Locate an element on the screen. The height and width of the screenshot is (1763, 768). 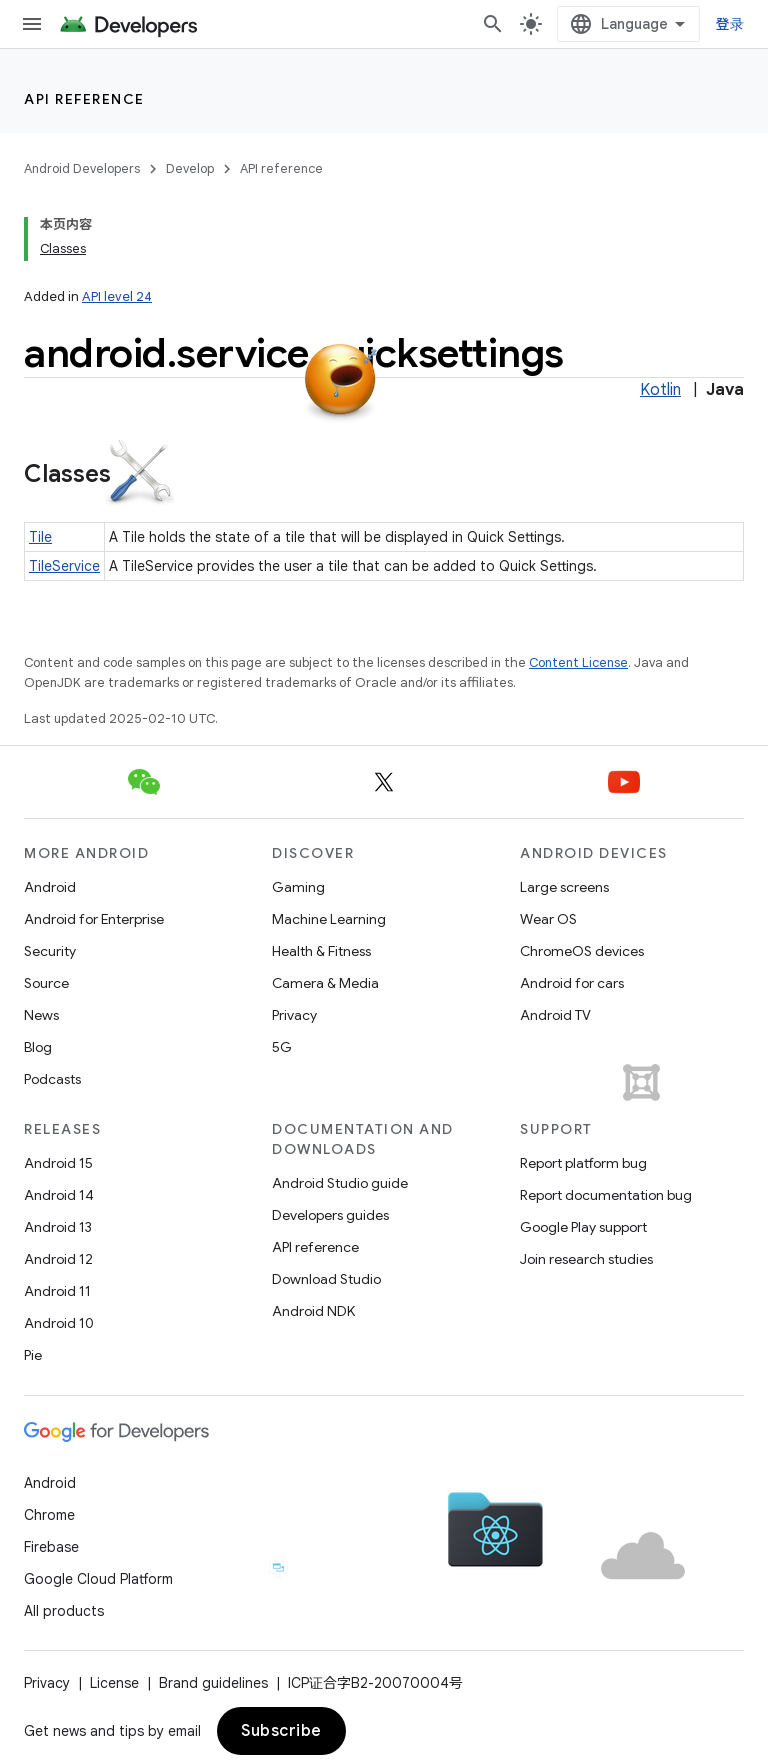
indicates a virtual machine or appliance file is located at coordinates (641, 1082).